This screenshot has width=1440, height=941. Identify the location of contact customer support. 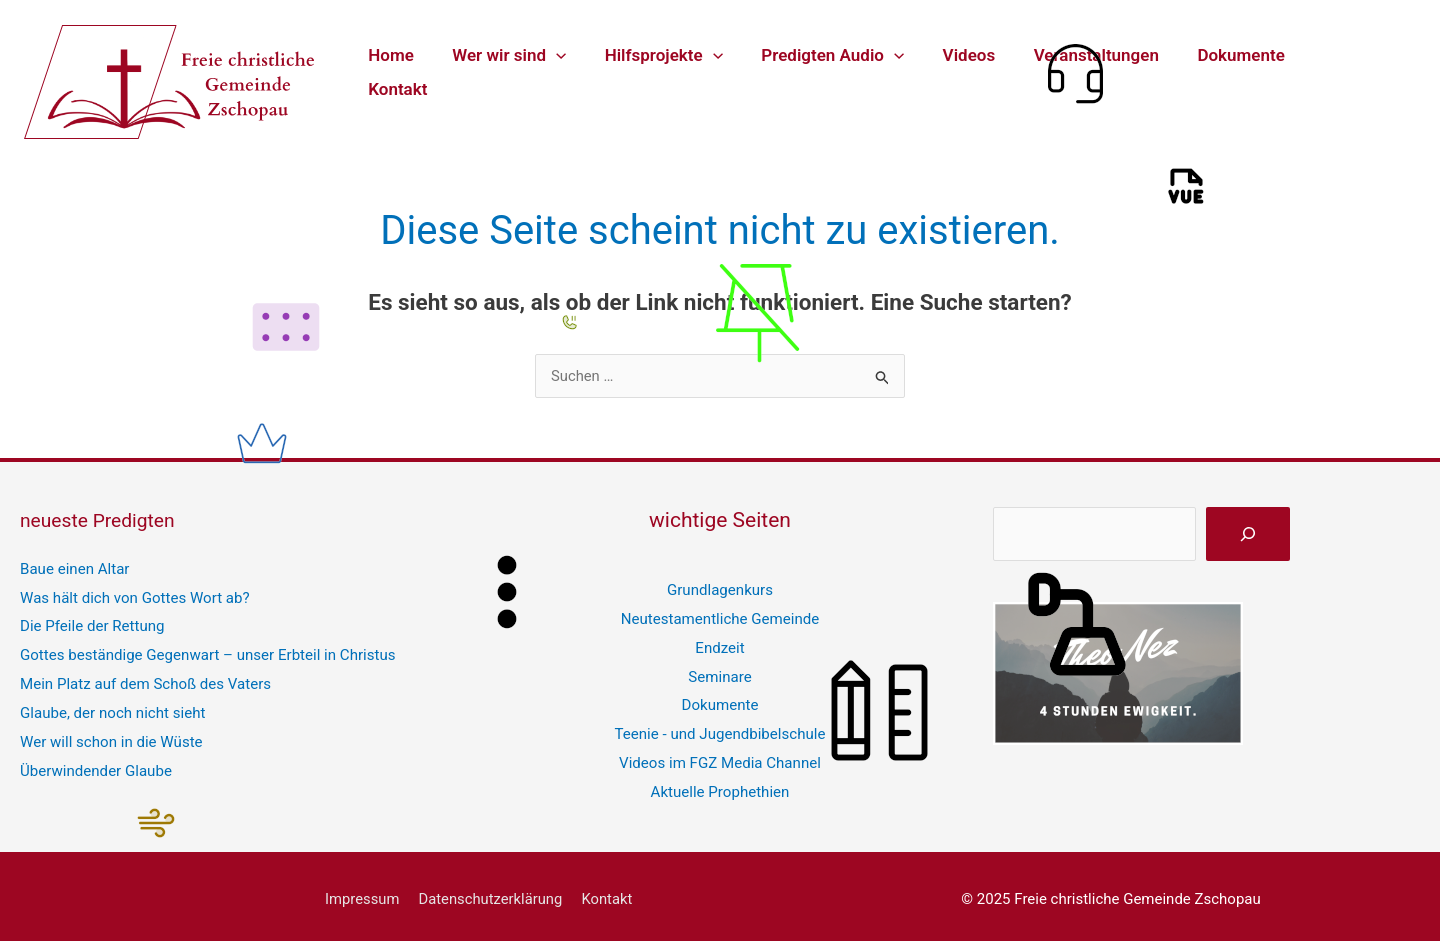
(1075, 71).